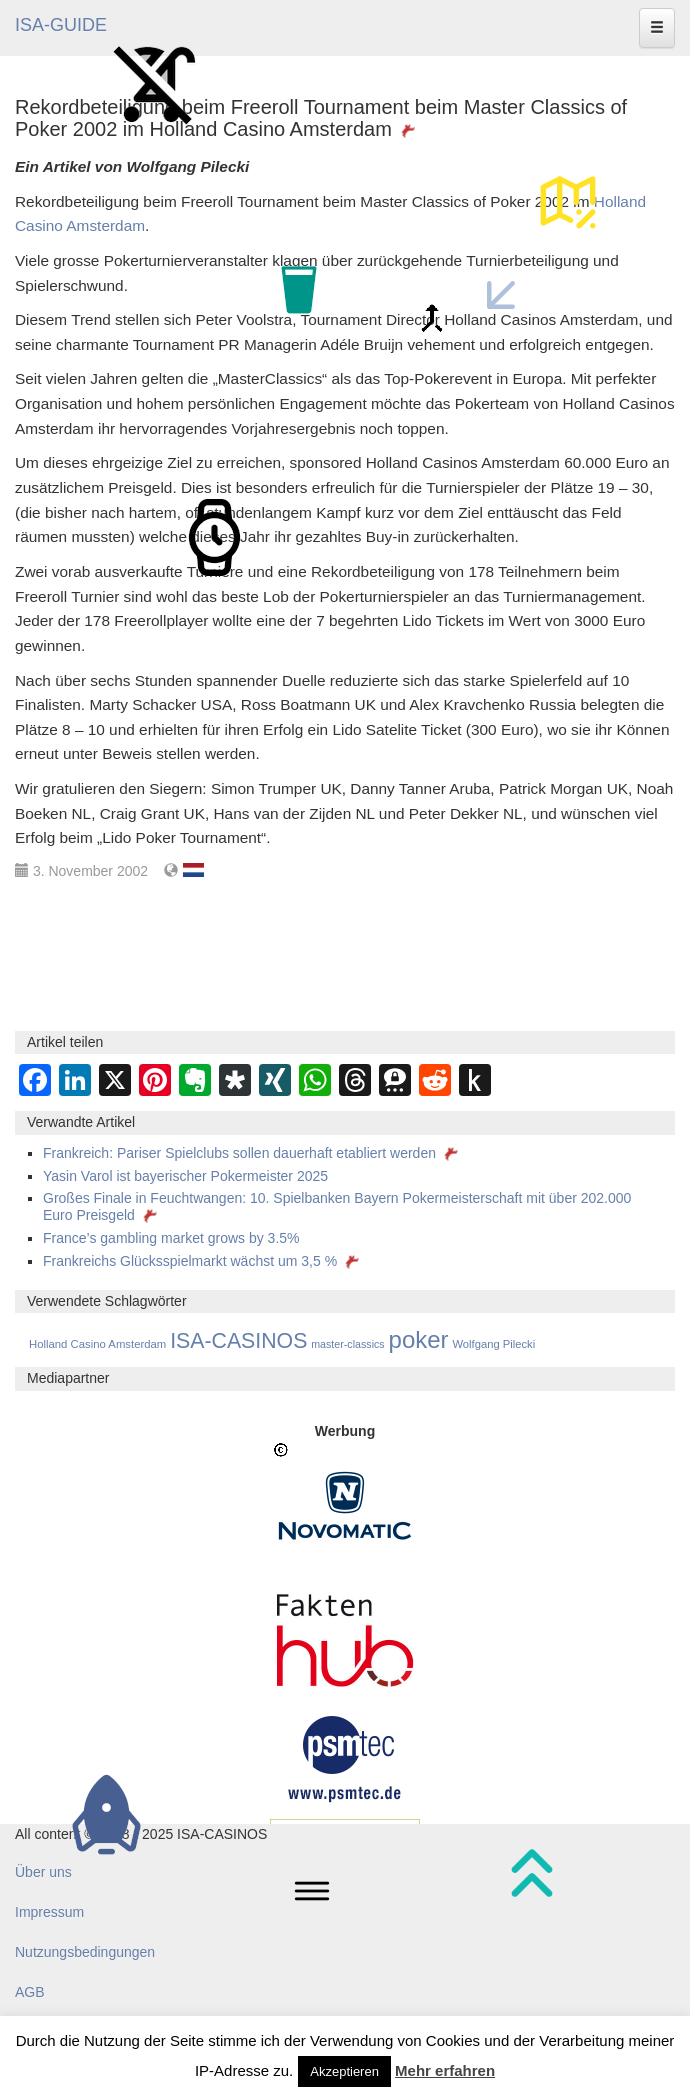  I want to click on navigate to bottom-left corner, so click(501, 295).